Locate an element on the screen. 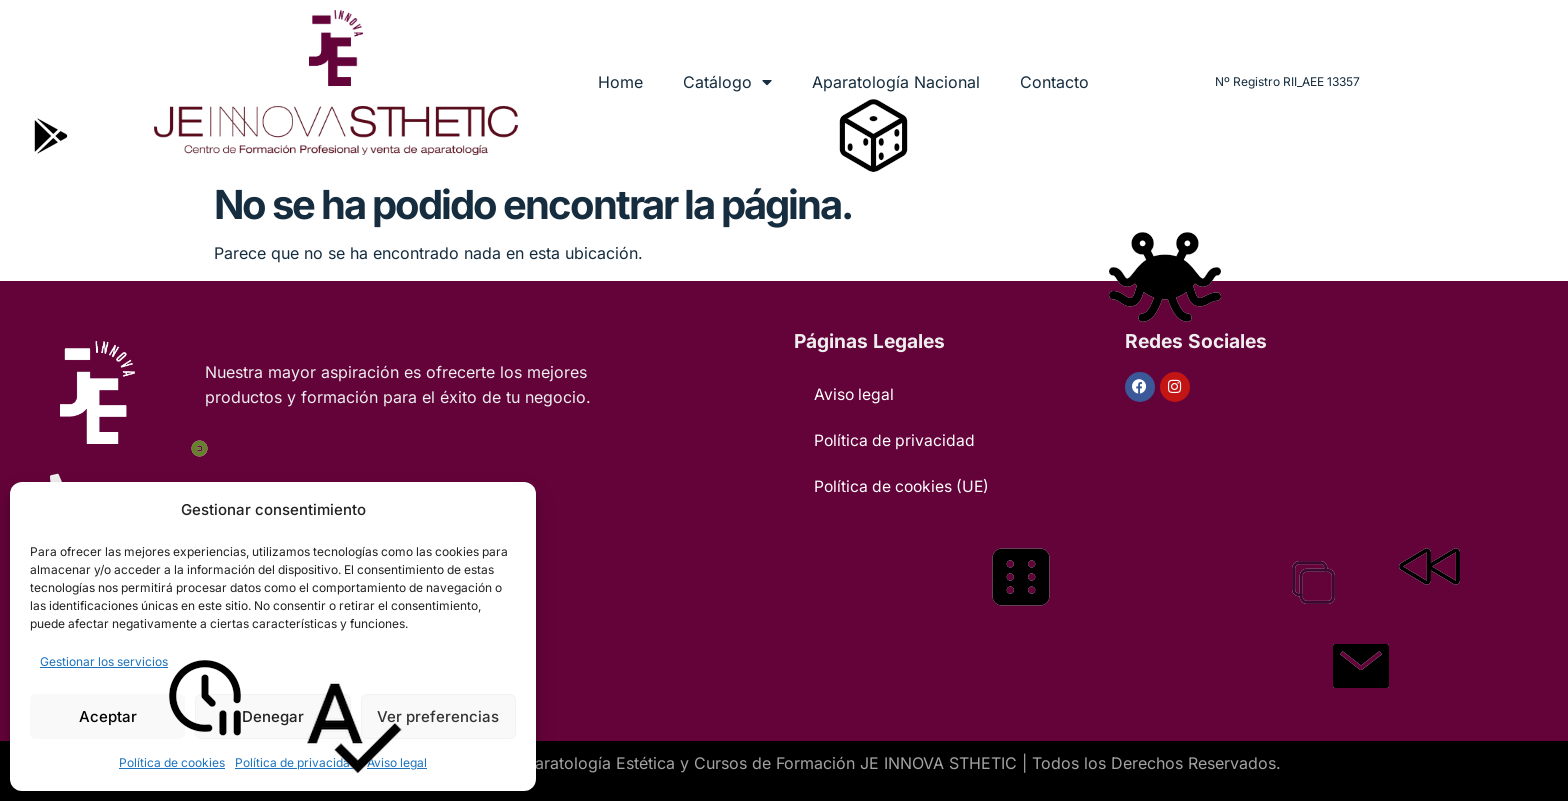 The height and width of the screenshot is (801, 1568). open your email inbox is located at coordinates (1361, 666).